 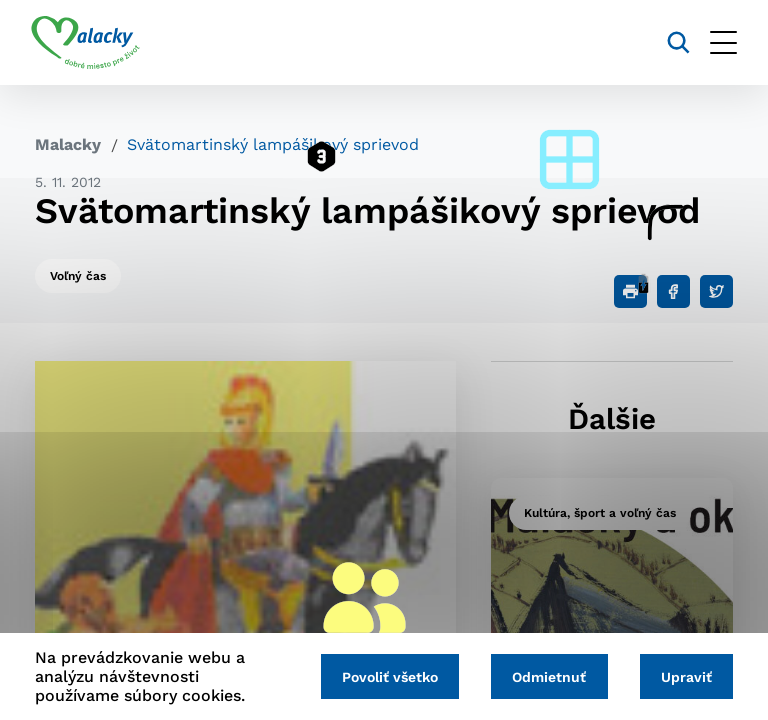 I want to click on step 3 in a multi-step process, so click(x=321, y=156).